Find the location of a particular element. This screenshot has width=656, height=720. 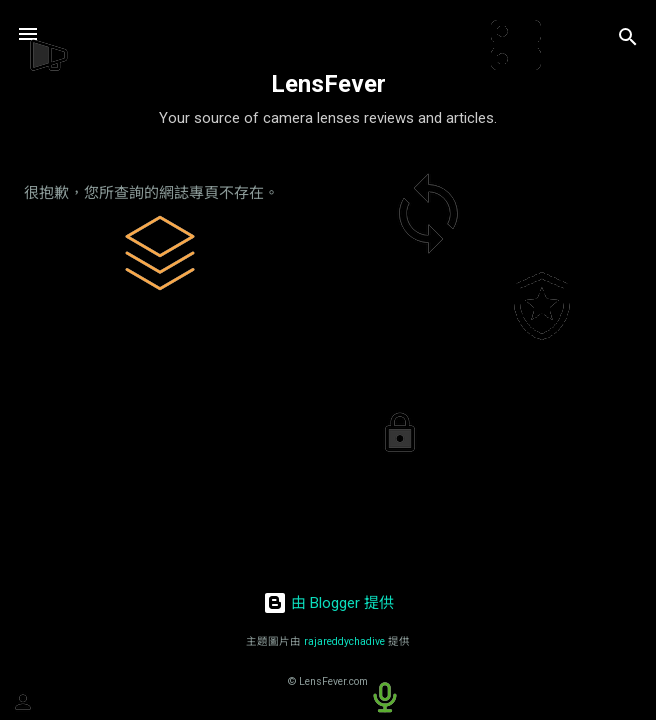

view layers or stacked content is located at coordinates (160, 253).